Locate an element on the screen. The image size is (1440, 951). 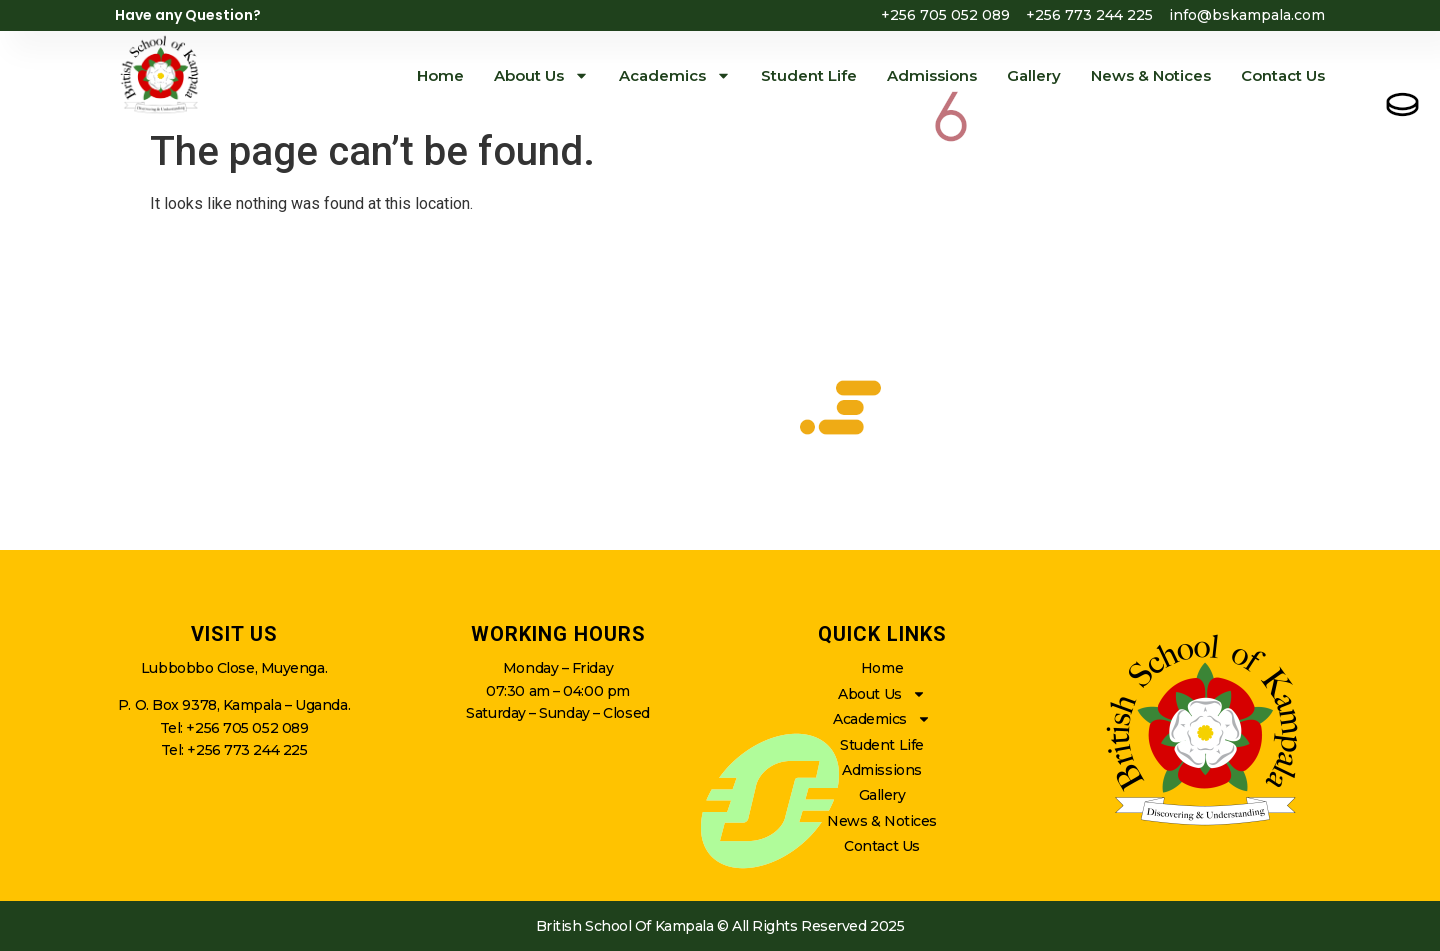
open scrimba learning platform is located at coordinates (840, 407).